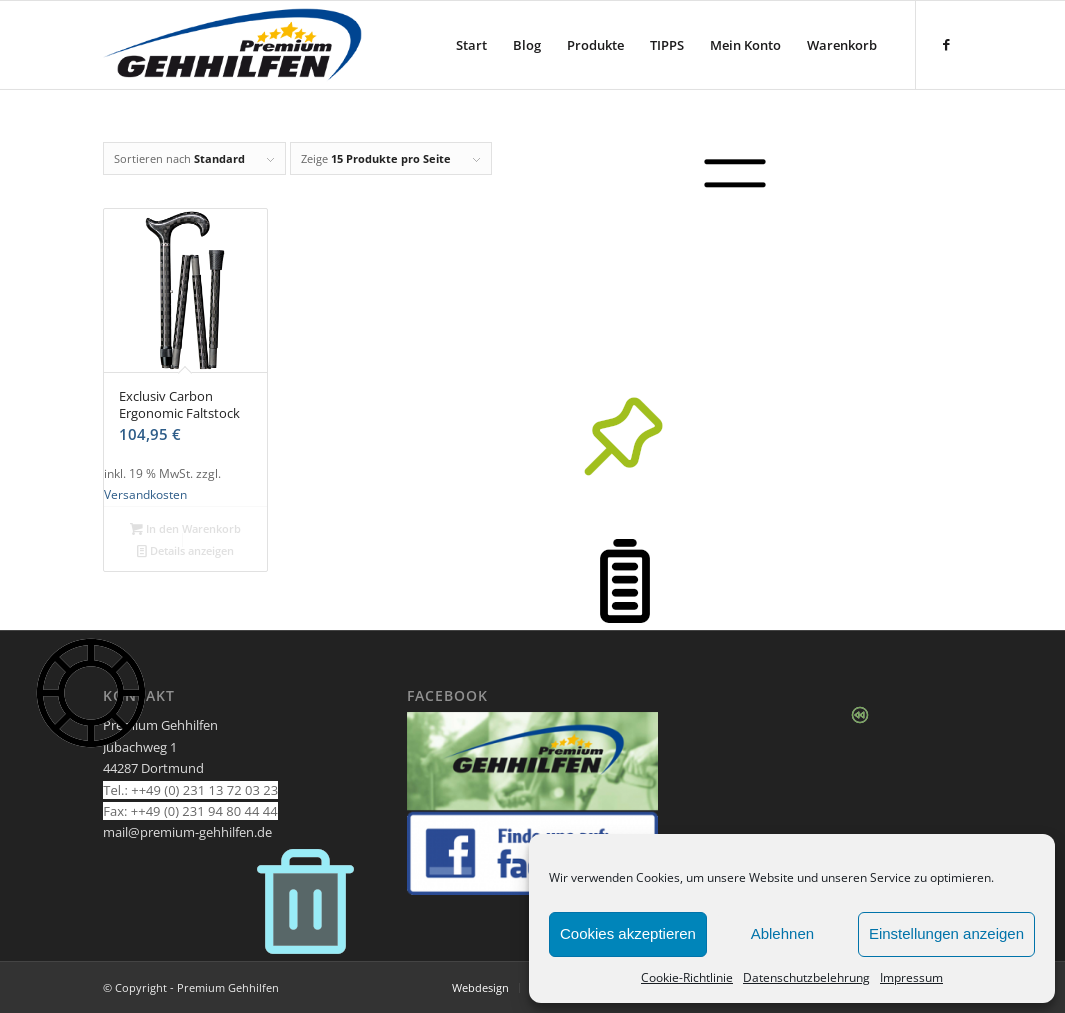  Describe the element at coordinates (625, 581) in the screenshot. I see `indicates battery is fully charged` at that location.